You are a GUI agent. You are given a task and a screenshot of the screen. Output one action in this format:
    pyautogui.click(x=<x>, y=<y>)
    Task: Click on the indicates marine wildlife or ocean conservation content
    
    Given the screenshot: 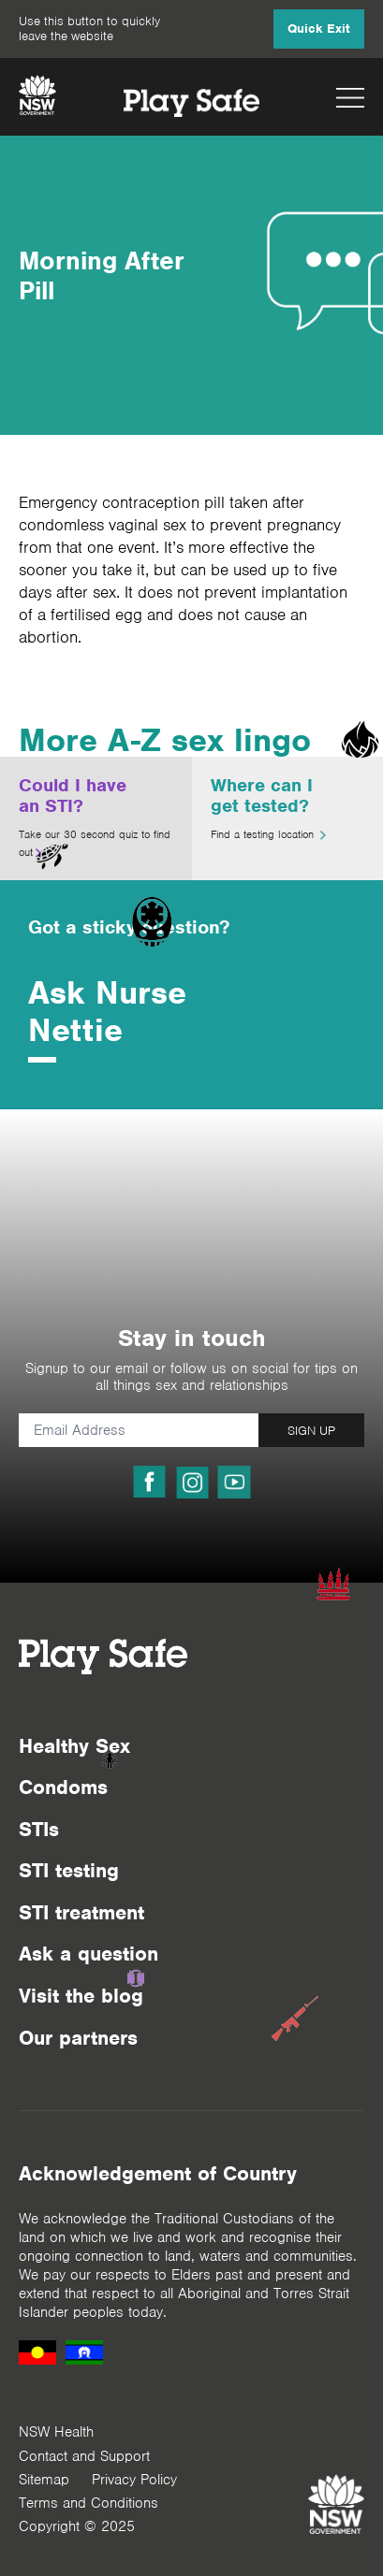 What is the action you would take?
    pyautogui.click(x=52, y=857)
    